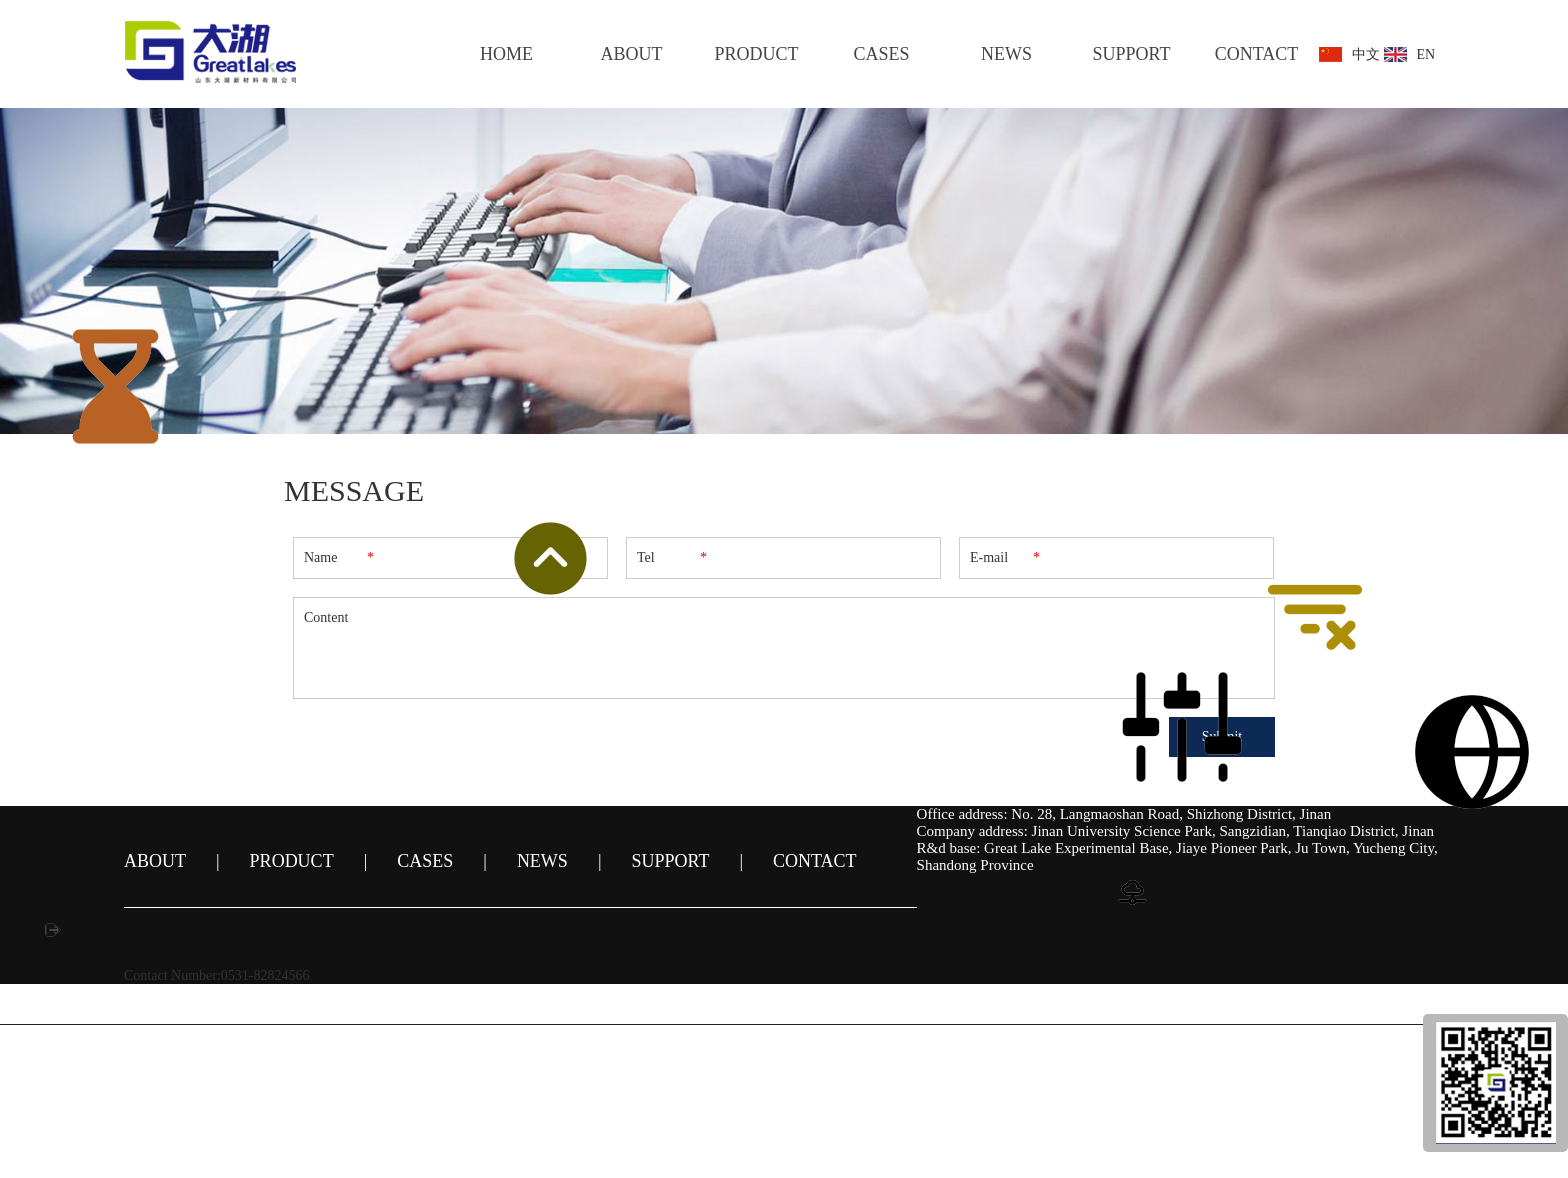 The image size is (1568, 1178). Describe the element at coordinates (1132, 892) in the screenshot. I see `cloud data sync or connection status` at that location.